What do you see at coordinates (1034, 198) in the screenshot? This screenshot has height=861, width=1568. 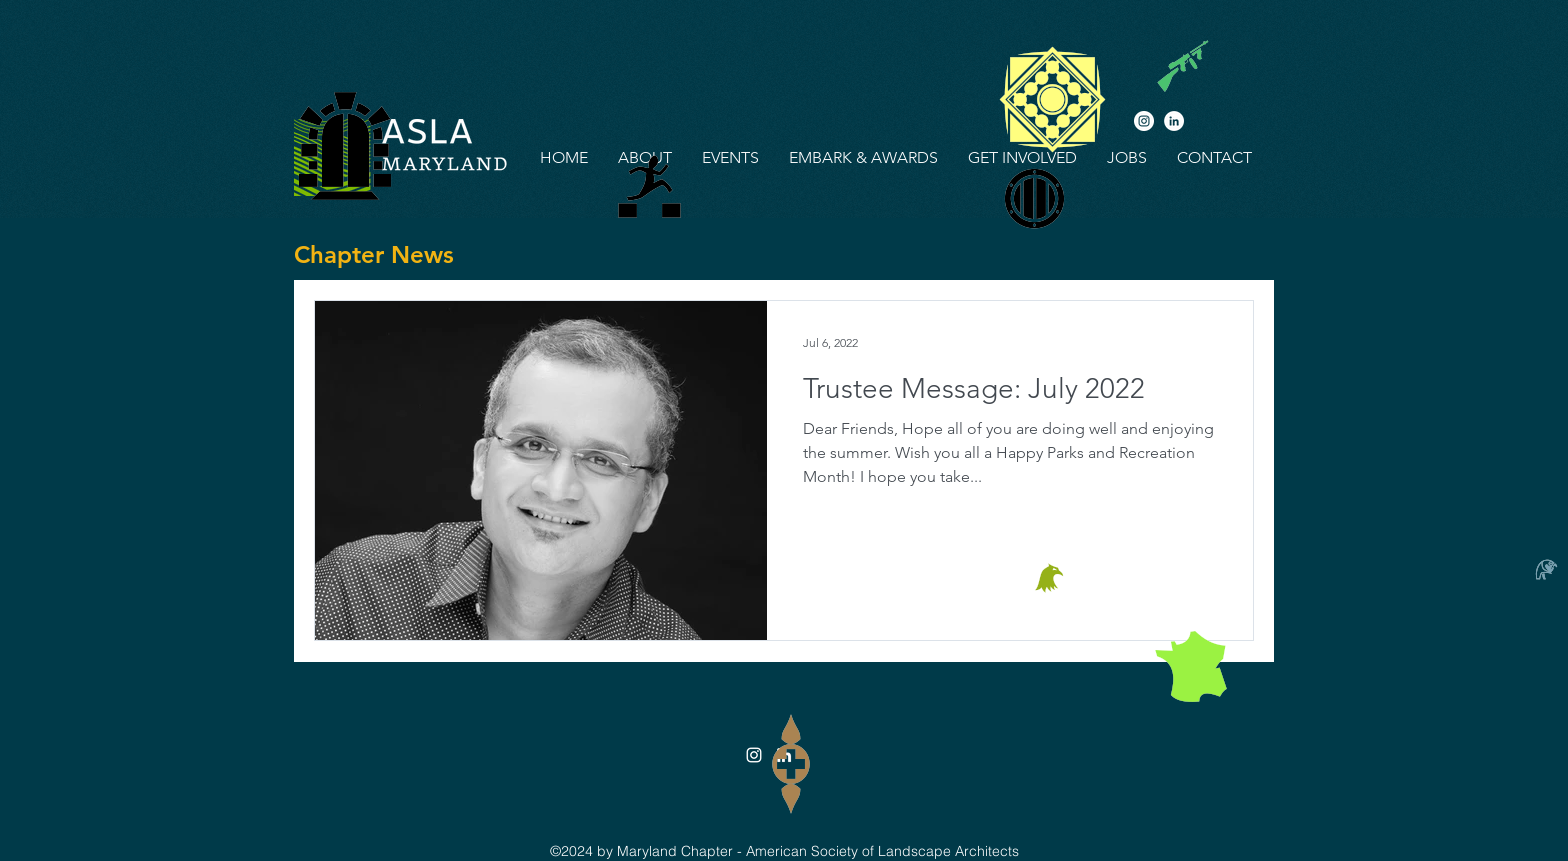 I see `access defense or protection settings` at bounding box center [1034, 198].